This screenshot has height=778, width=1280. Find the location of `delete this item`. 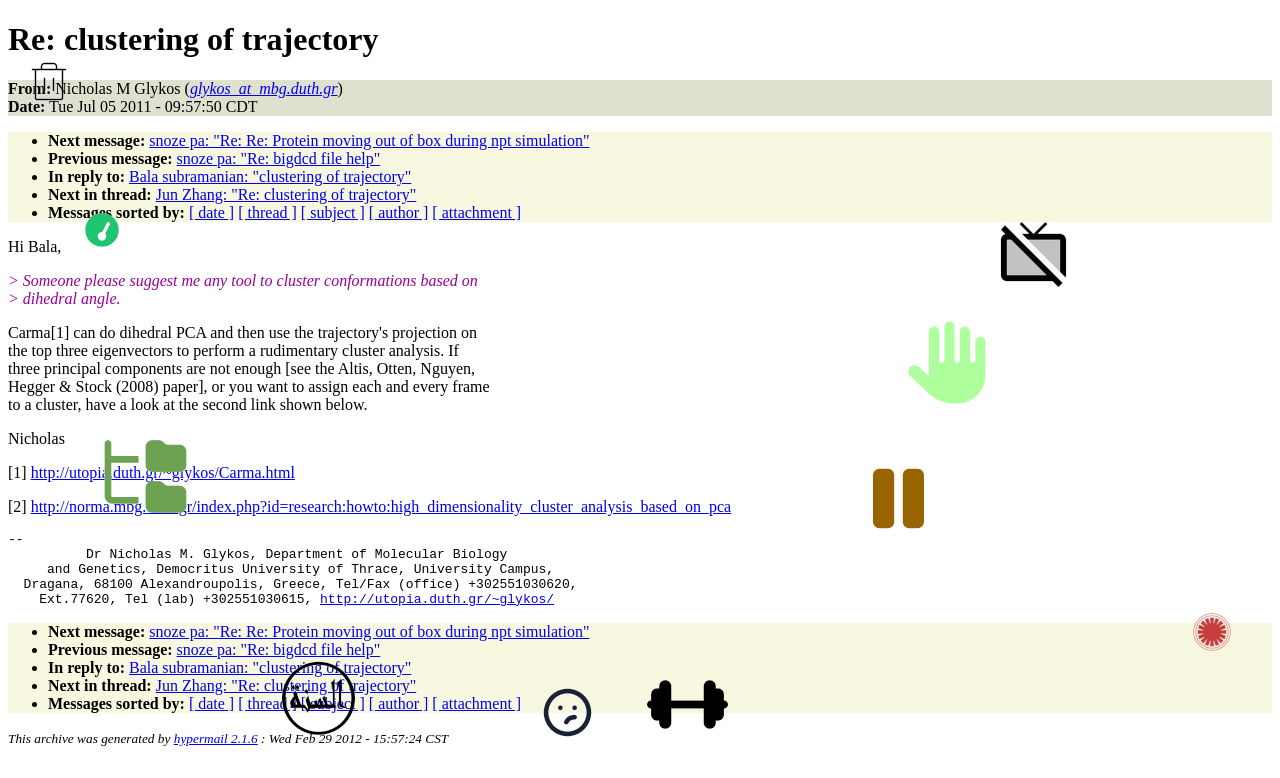

delete this item is located at coordinates (49, 83).